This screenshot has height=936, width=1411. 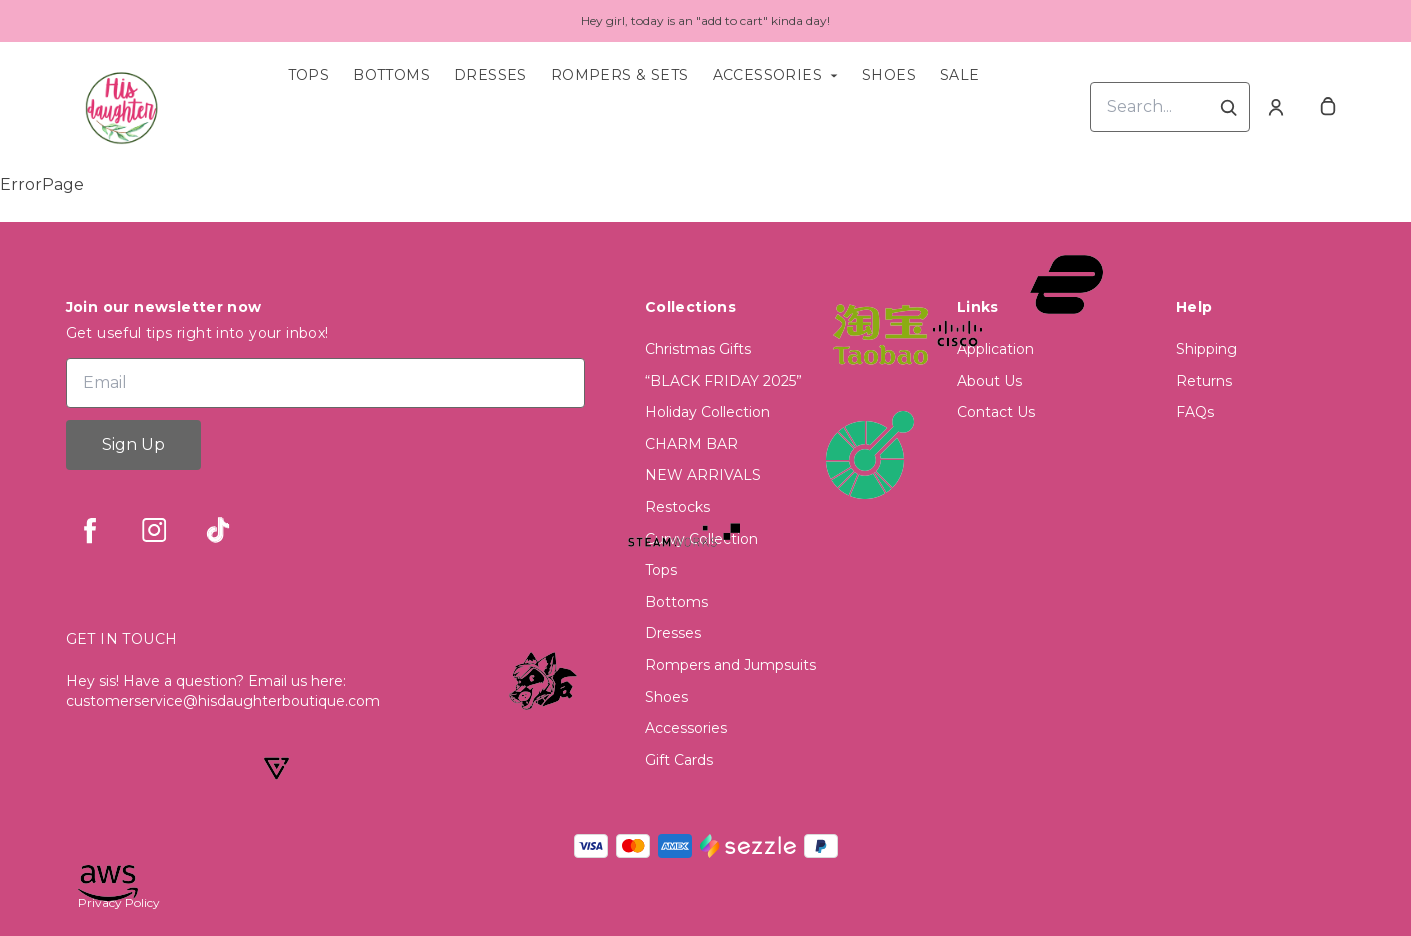 I want to click on access steamworks developer portal, so click(x=684, y=535).